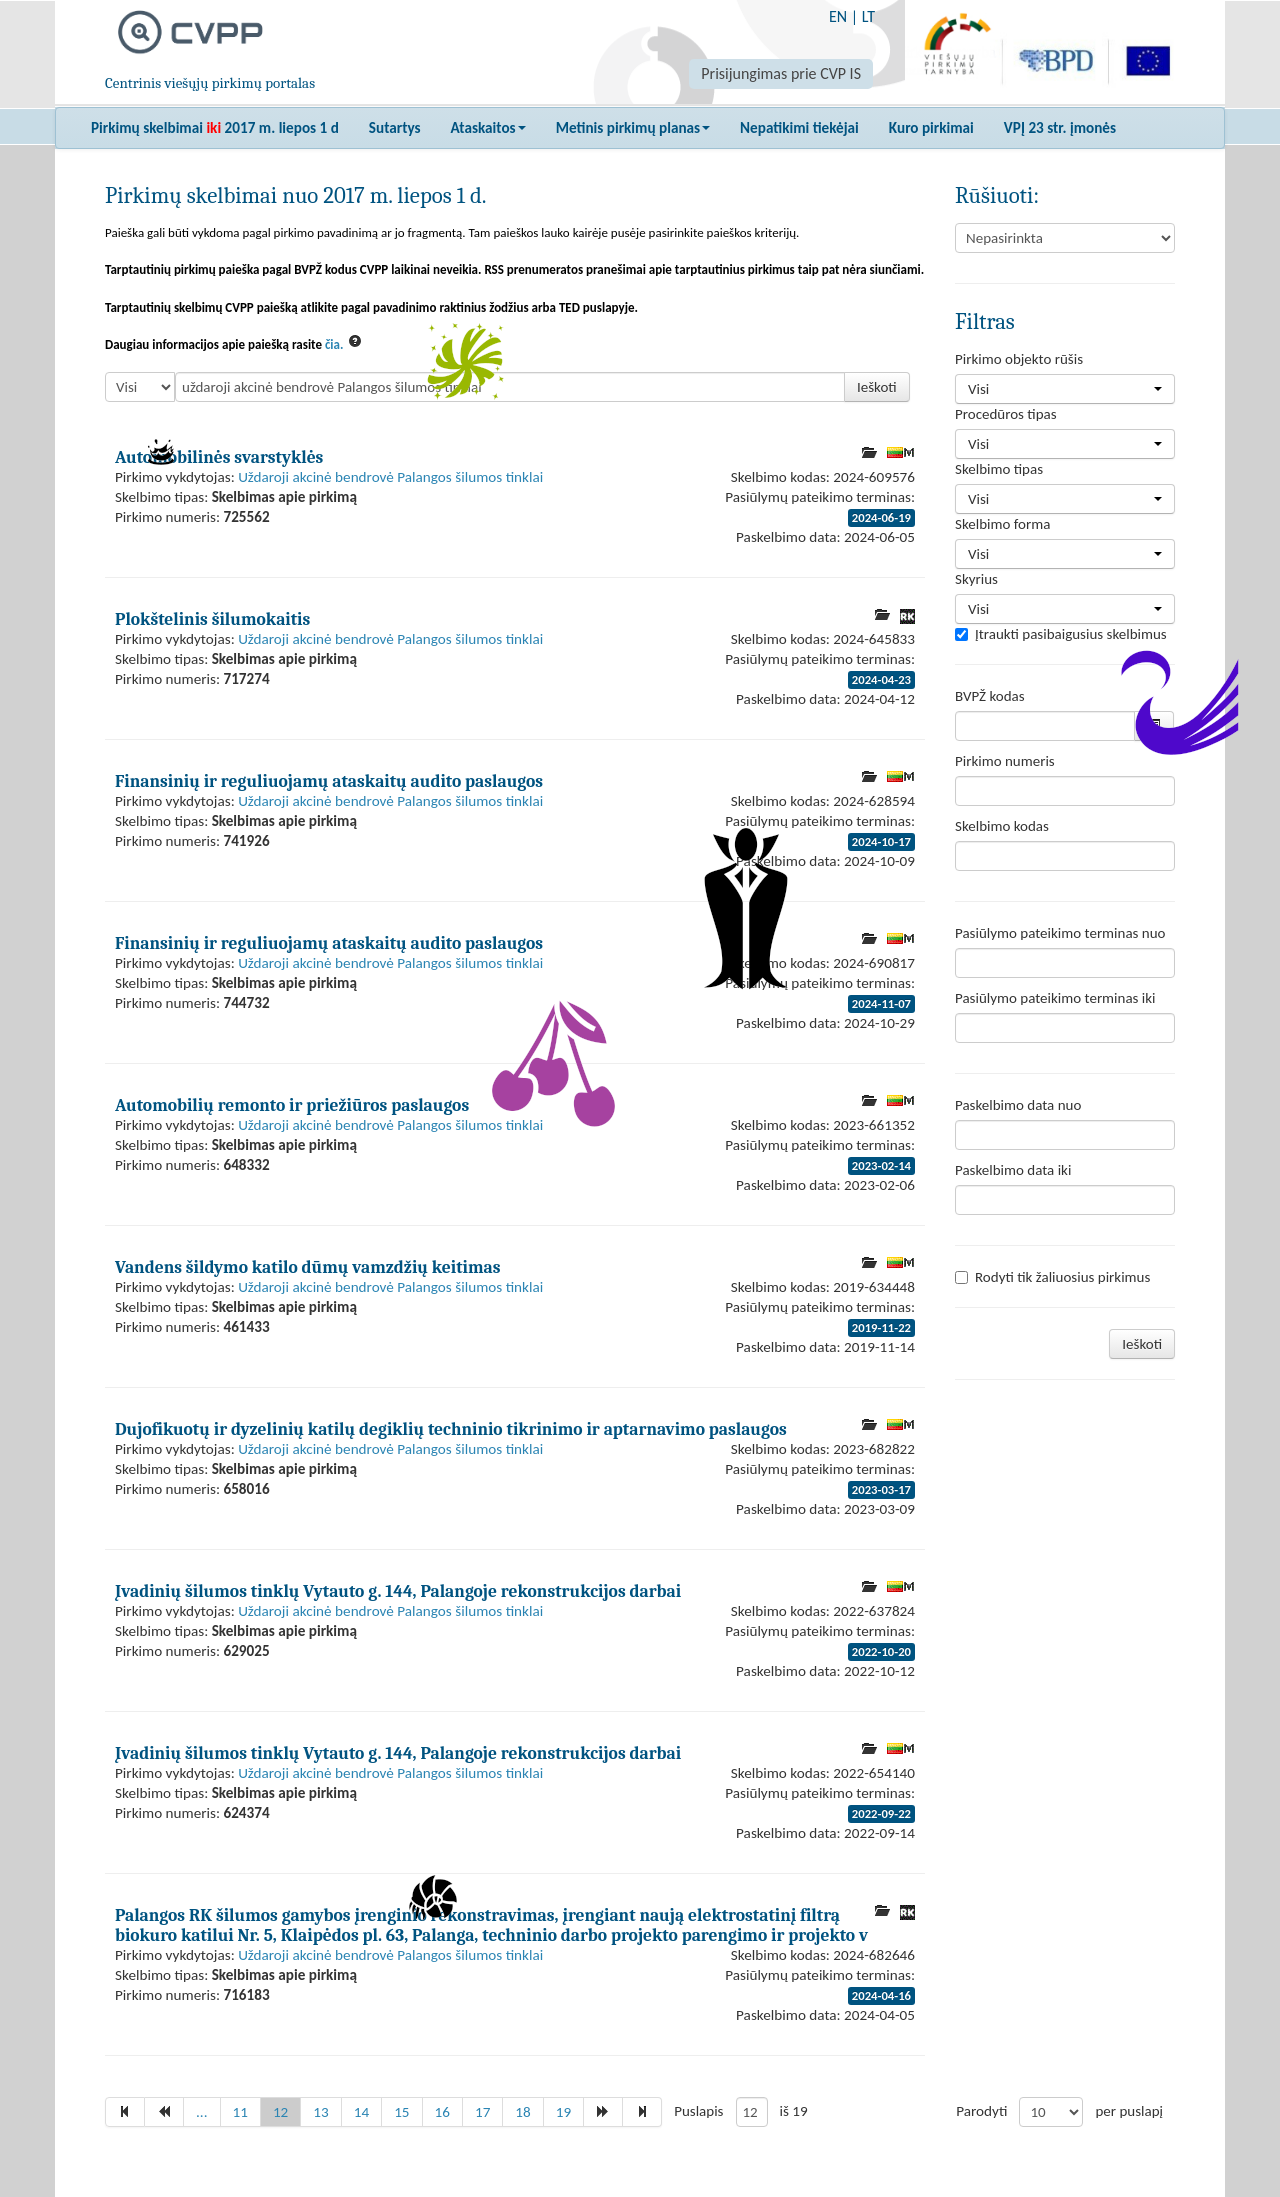 The image size is (1280, 2197). Describe the element at coordinates (746, 907) in the screenshot. I see `select vampire character or costume` at that location.